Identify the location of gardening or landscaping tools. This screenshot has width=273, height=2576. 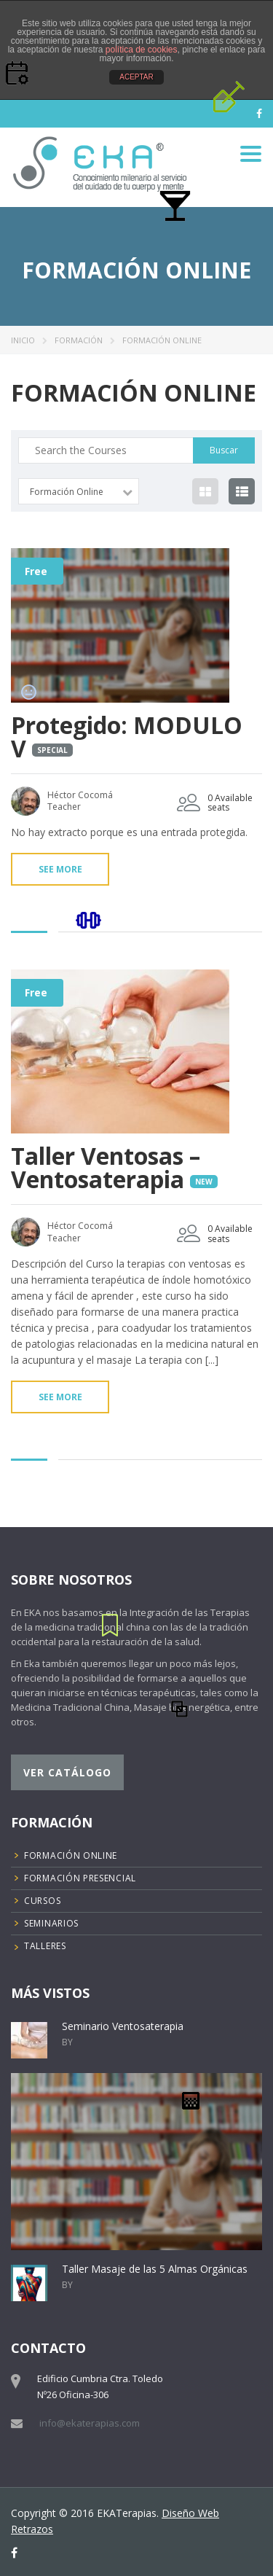
(228, 97).